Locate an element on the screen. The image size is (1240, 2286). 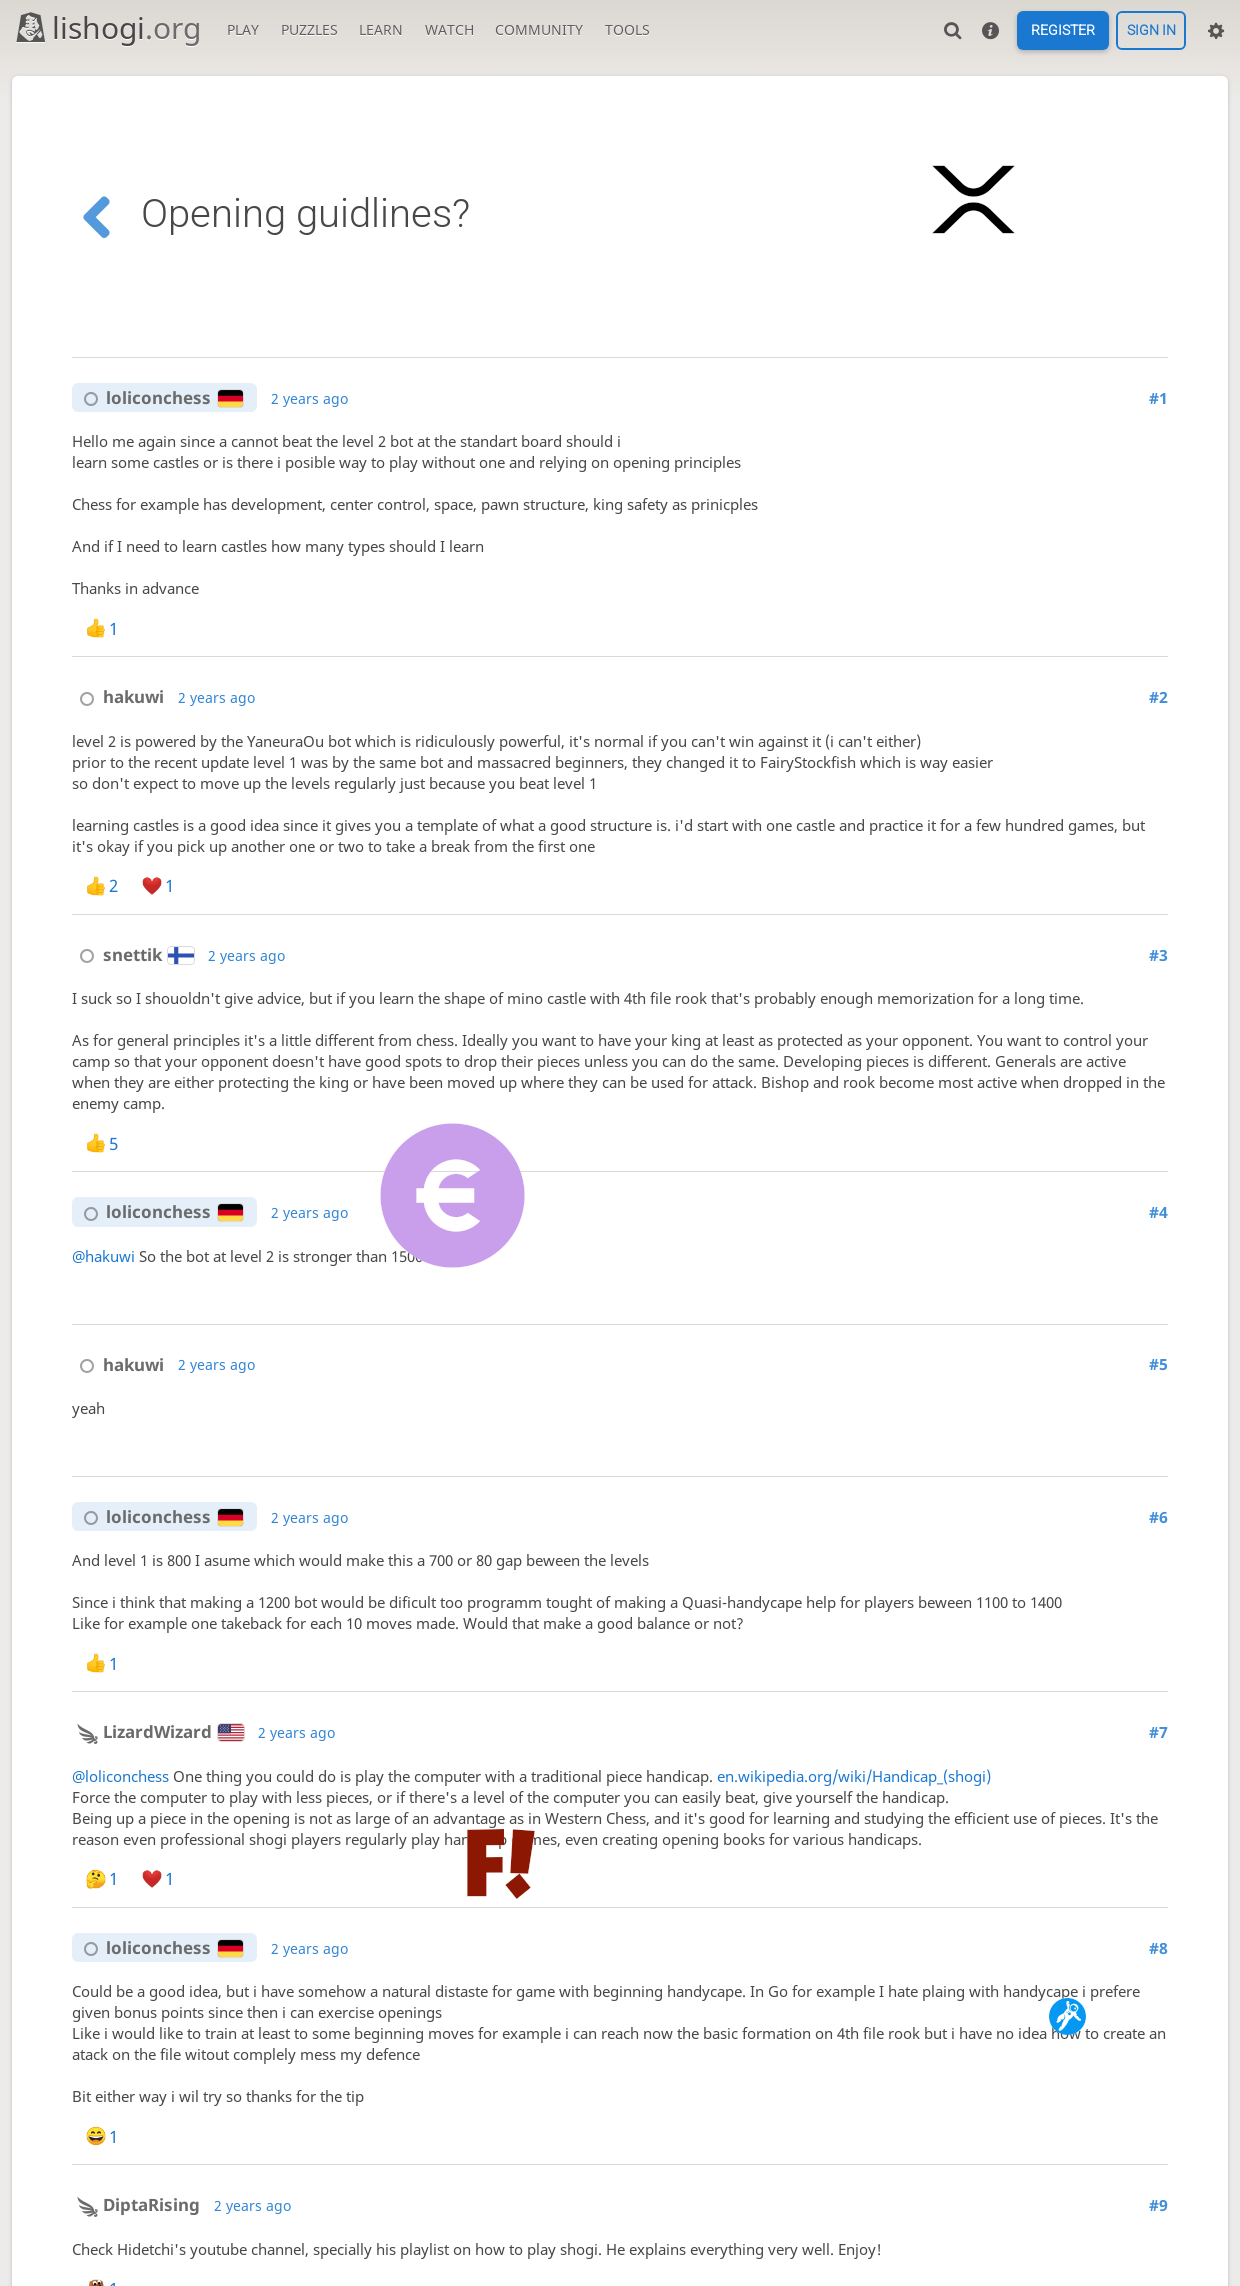
open the Grav CMS website or application is located at coordinates (1067, 2016).